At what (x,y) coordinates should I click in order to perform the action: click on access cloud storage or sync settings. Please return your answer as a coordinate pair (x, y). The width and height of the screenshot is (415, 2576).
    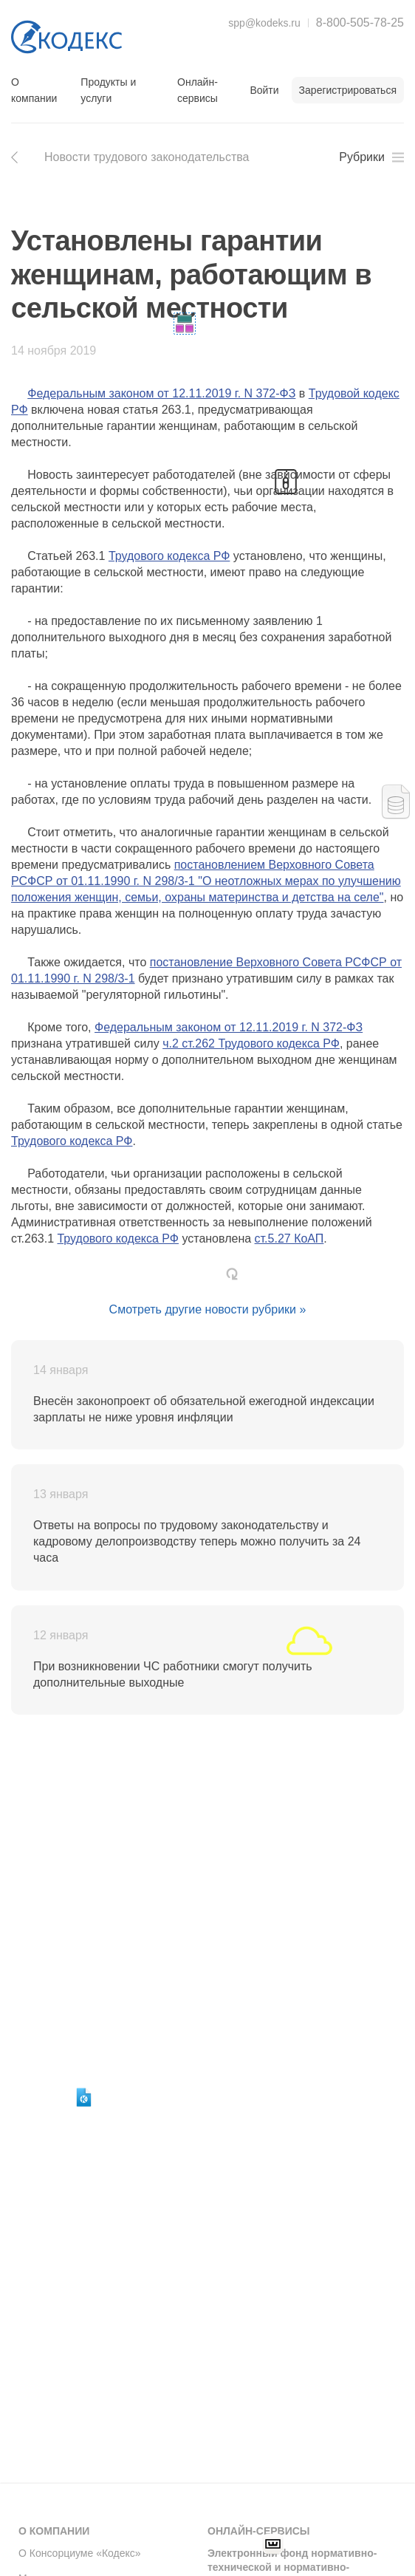
    Looking at the image, I should click on (309, 1641).